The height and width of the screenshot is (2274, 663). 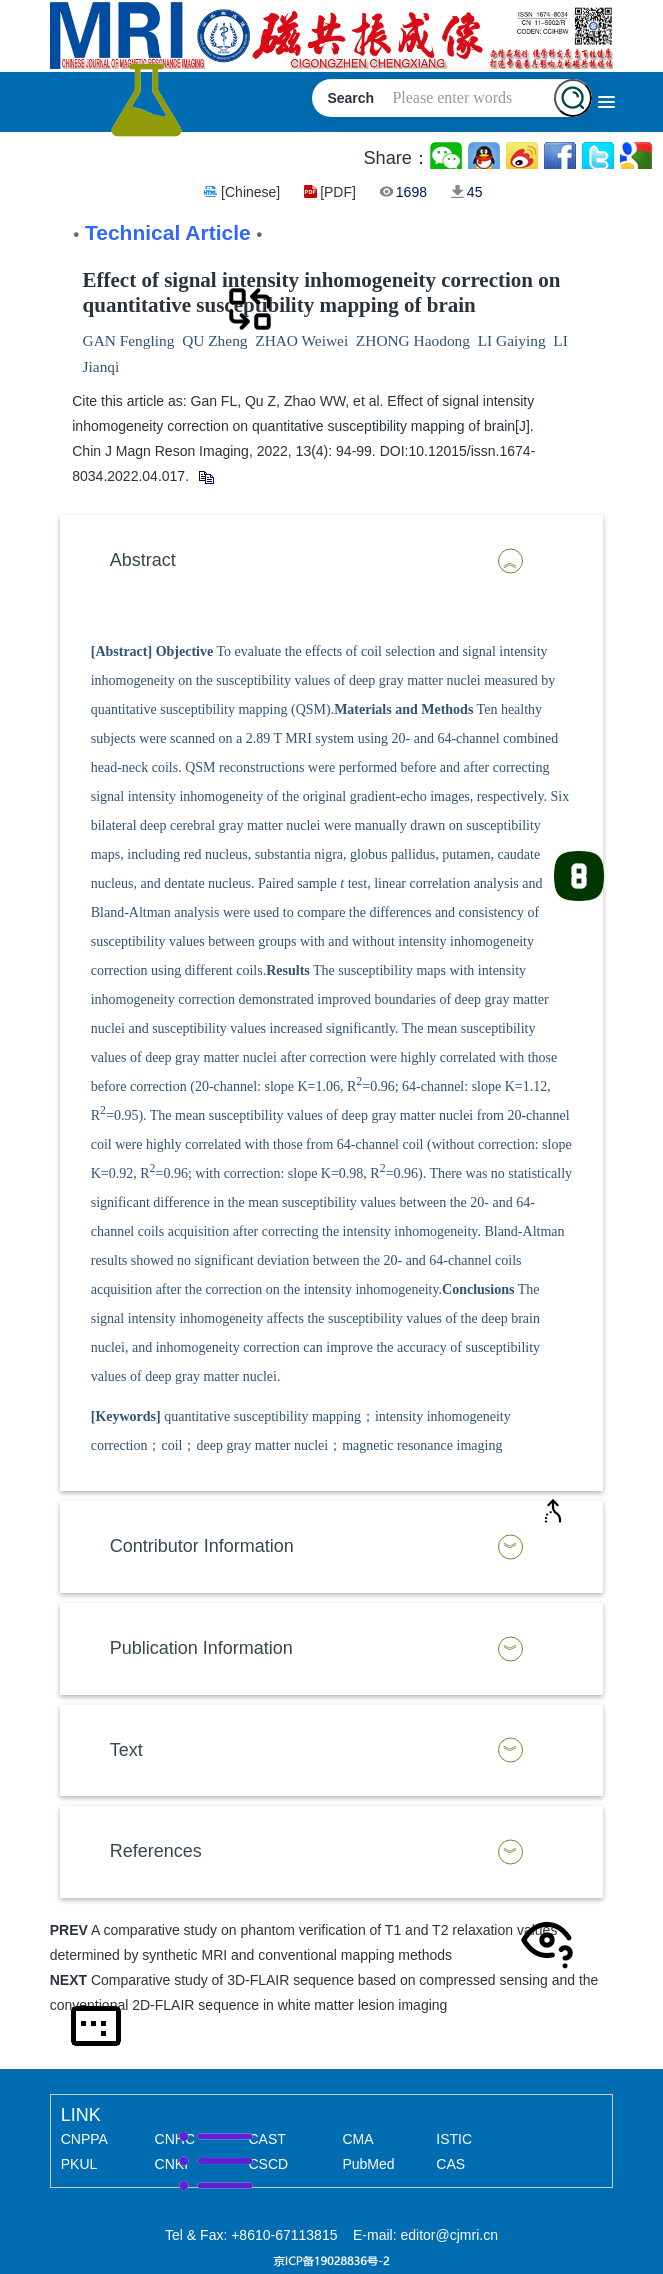 I want to click on access laboratory or science features, so click(x=146, y=101).